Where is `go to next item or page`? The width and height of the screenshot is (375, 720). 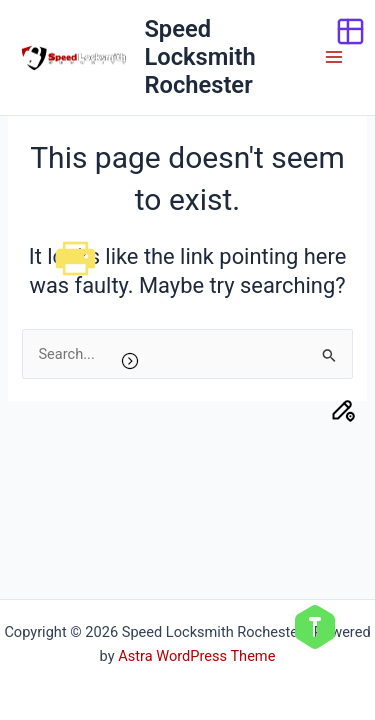
go to next item or page is located at coordinates (130, 361).